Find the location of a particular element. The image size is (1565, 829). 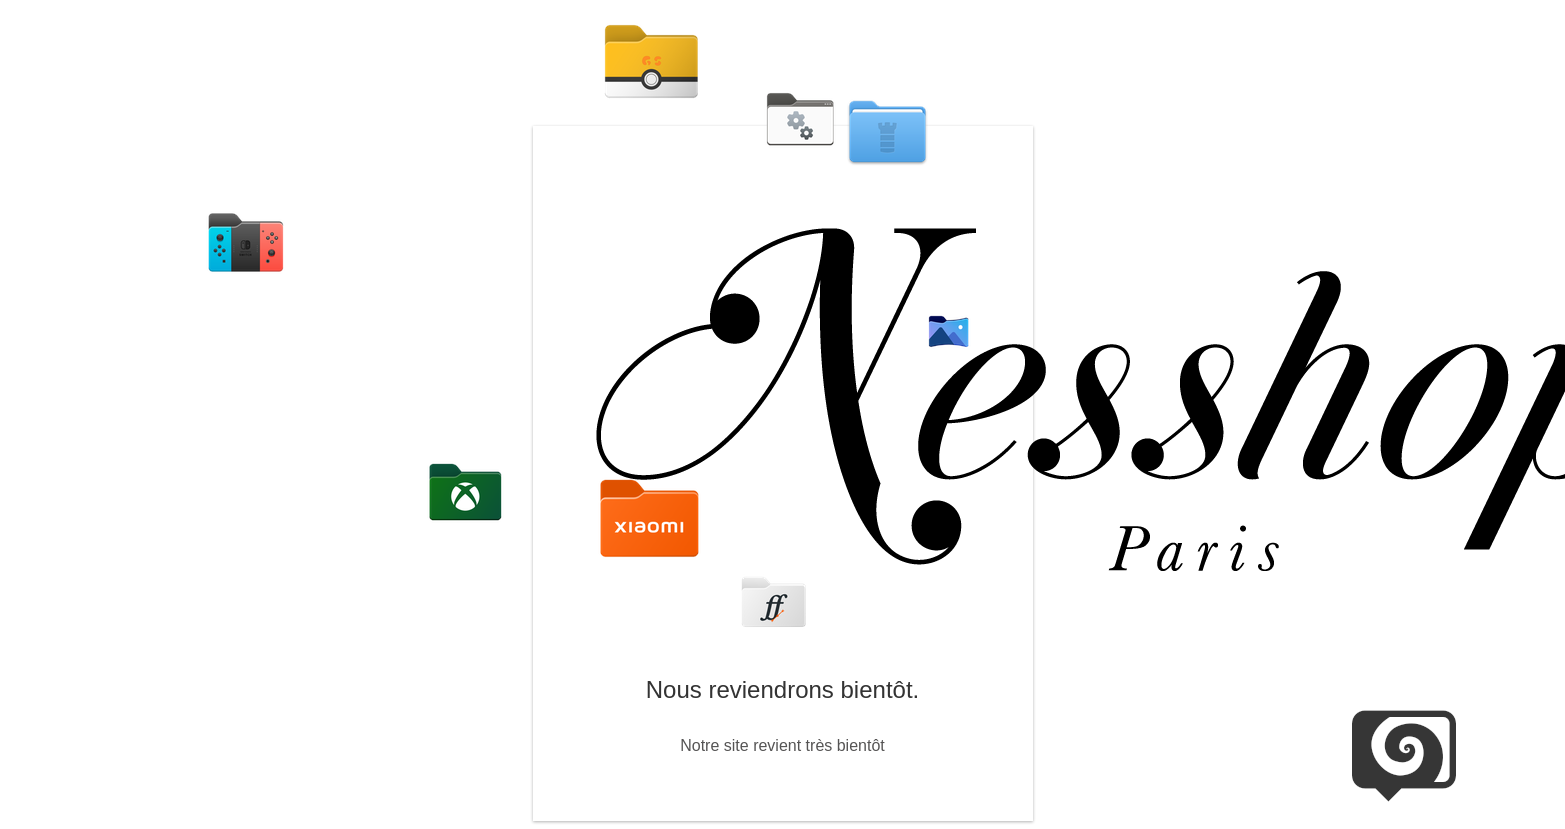

open nintendo switch games folder is located at coordinates (245, 244).